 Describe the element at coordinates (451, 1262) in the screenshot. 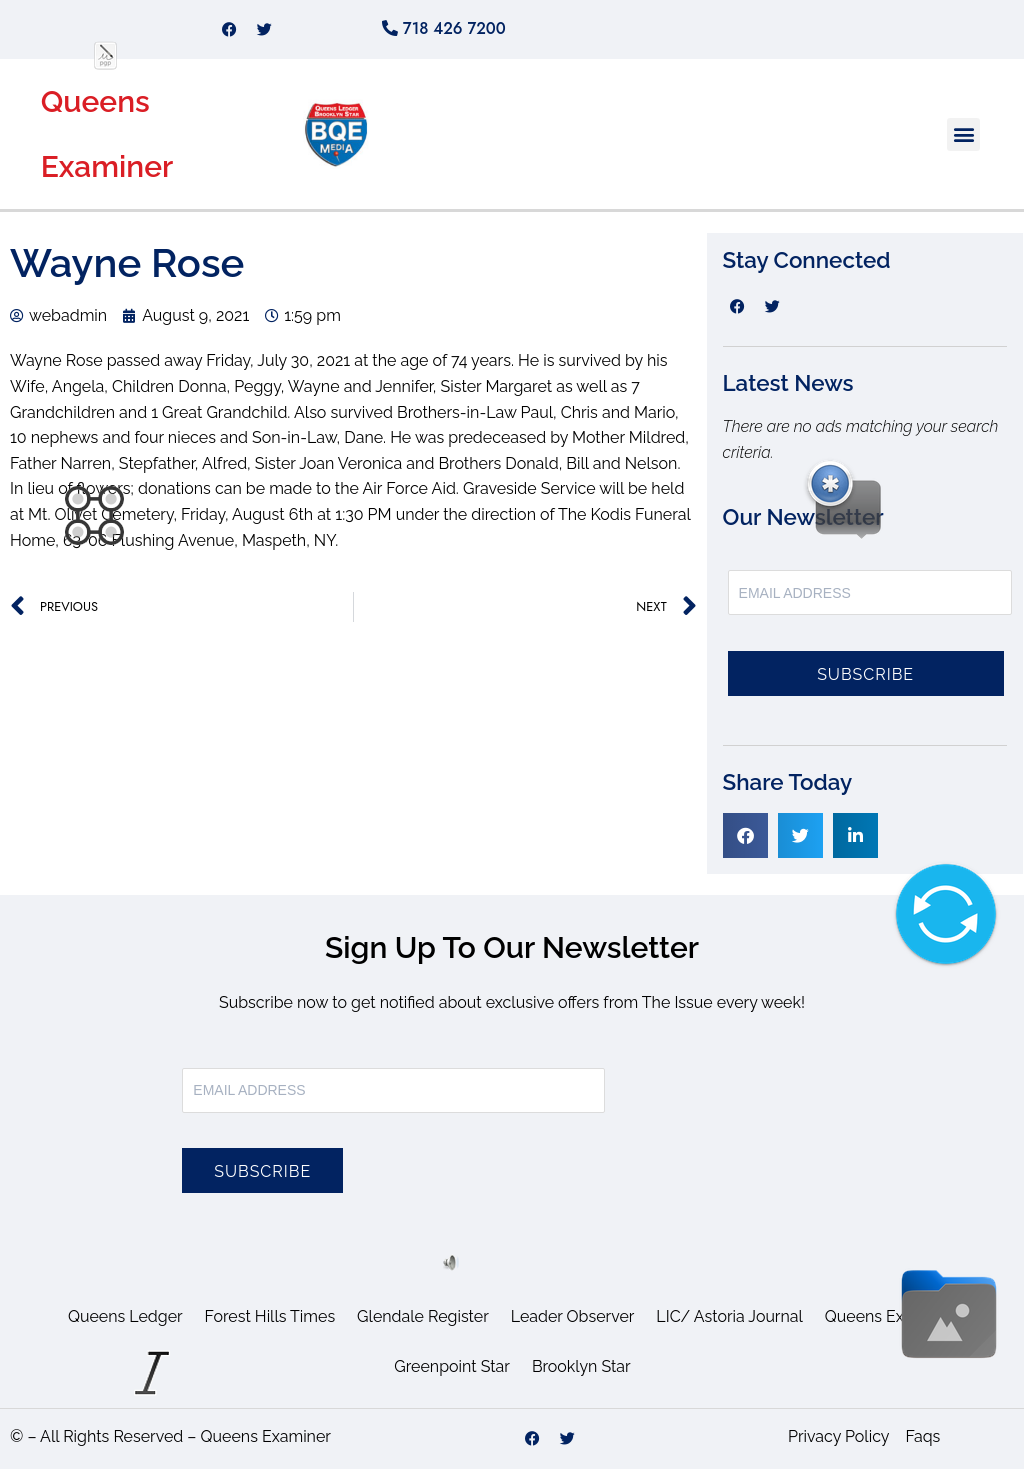

I see `indicates medium volume level` at that location.